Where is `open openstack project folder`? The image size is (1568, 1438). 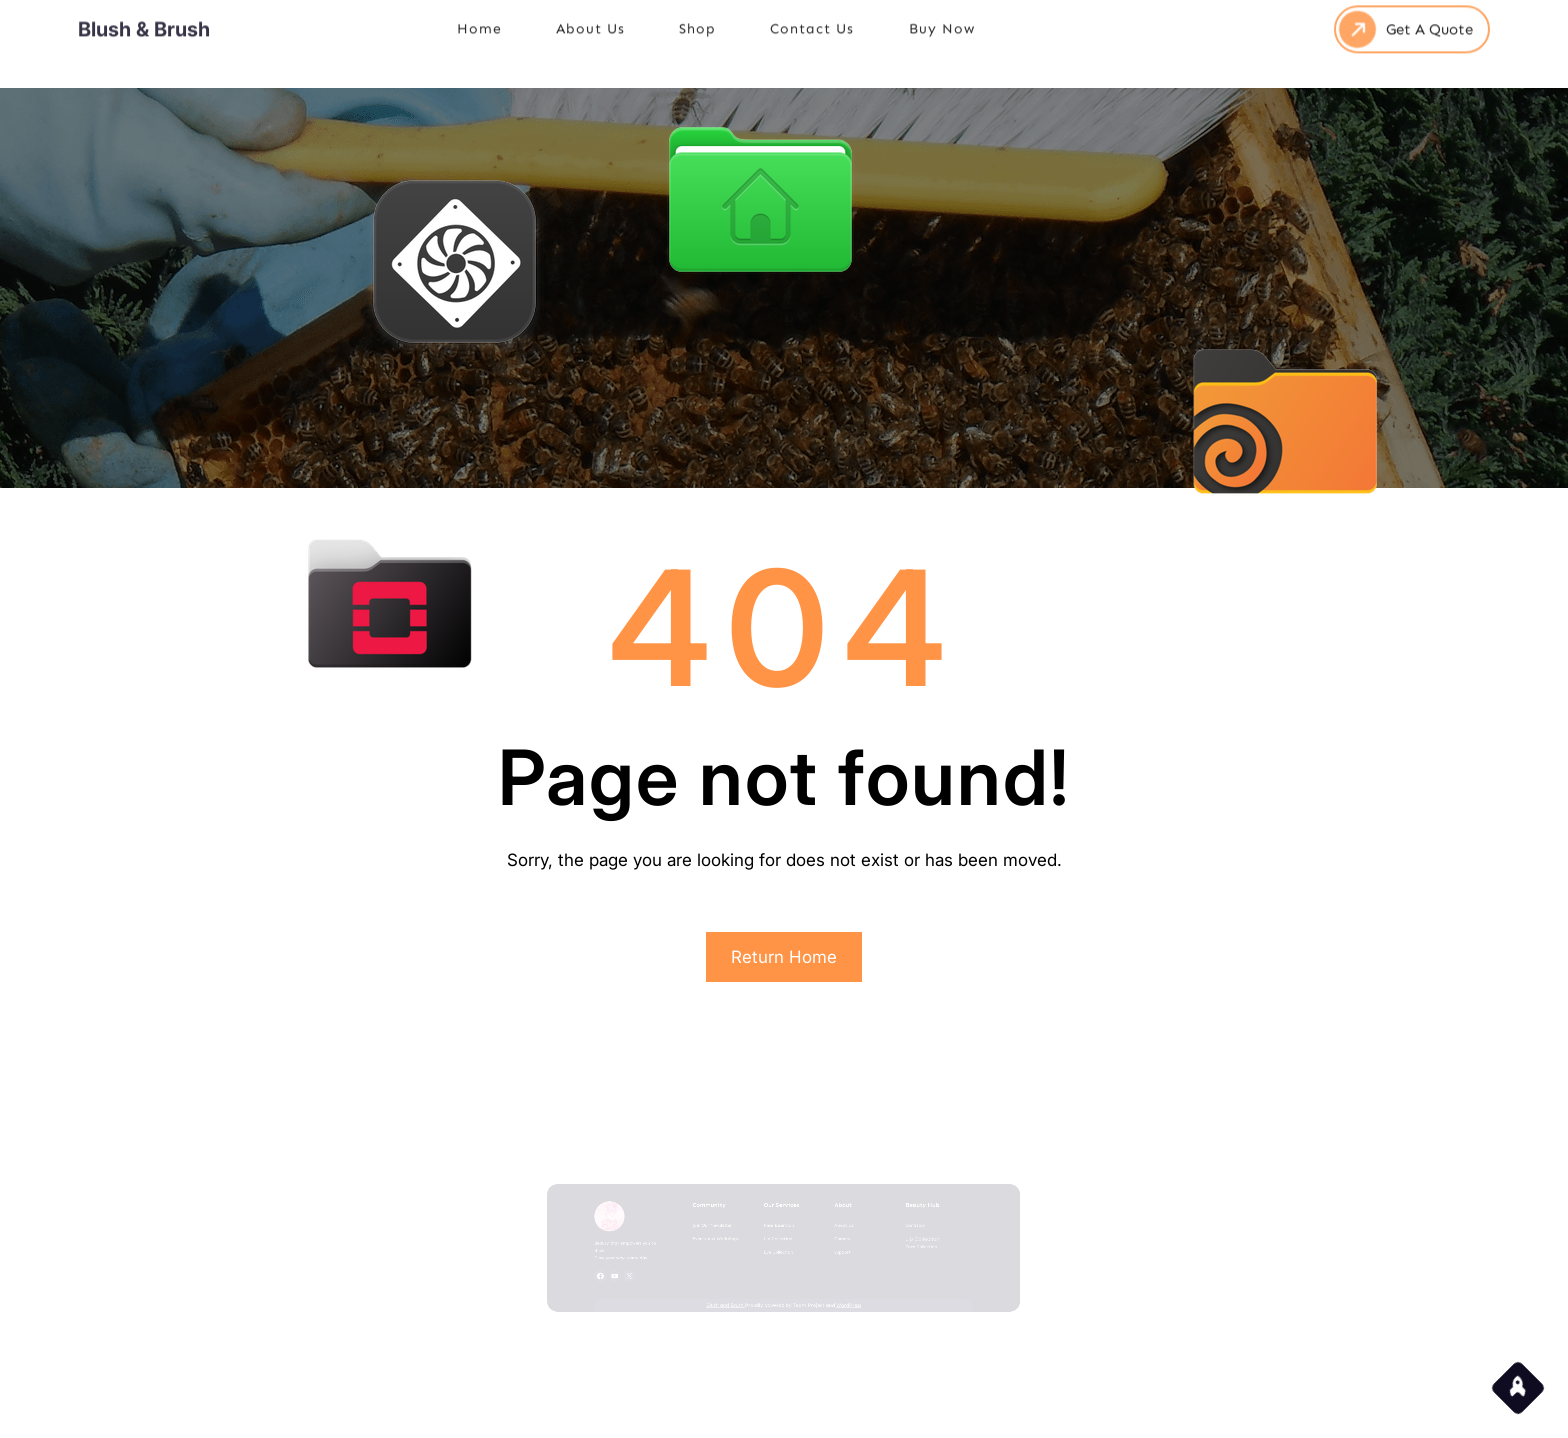 open openstack project folder is located at coordinates (389, 608).